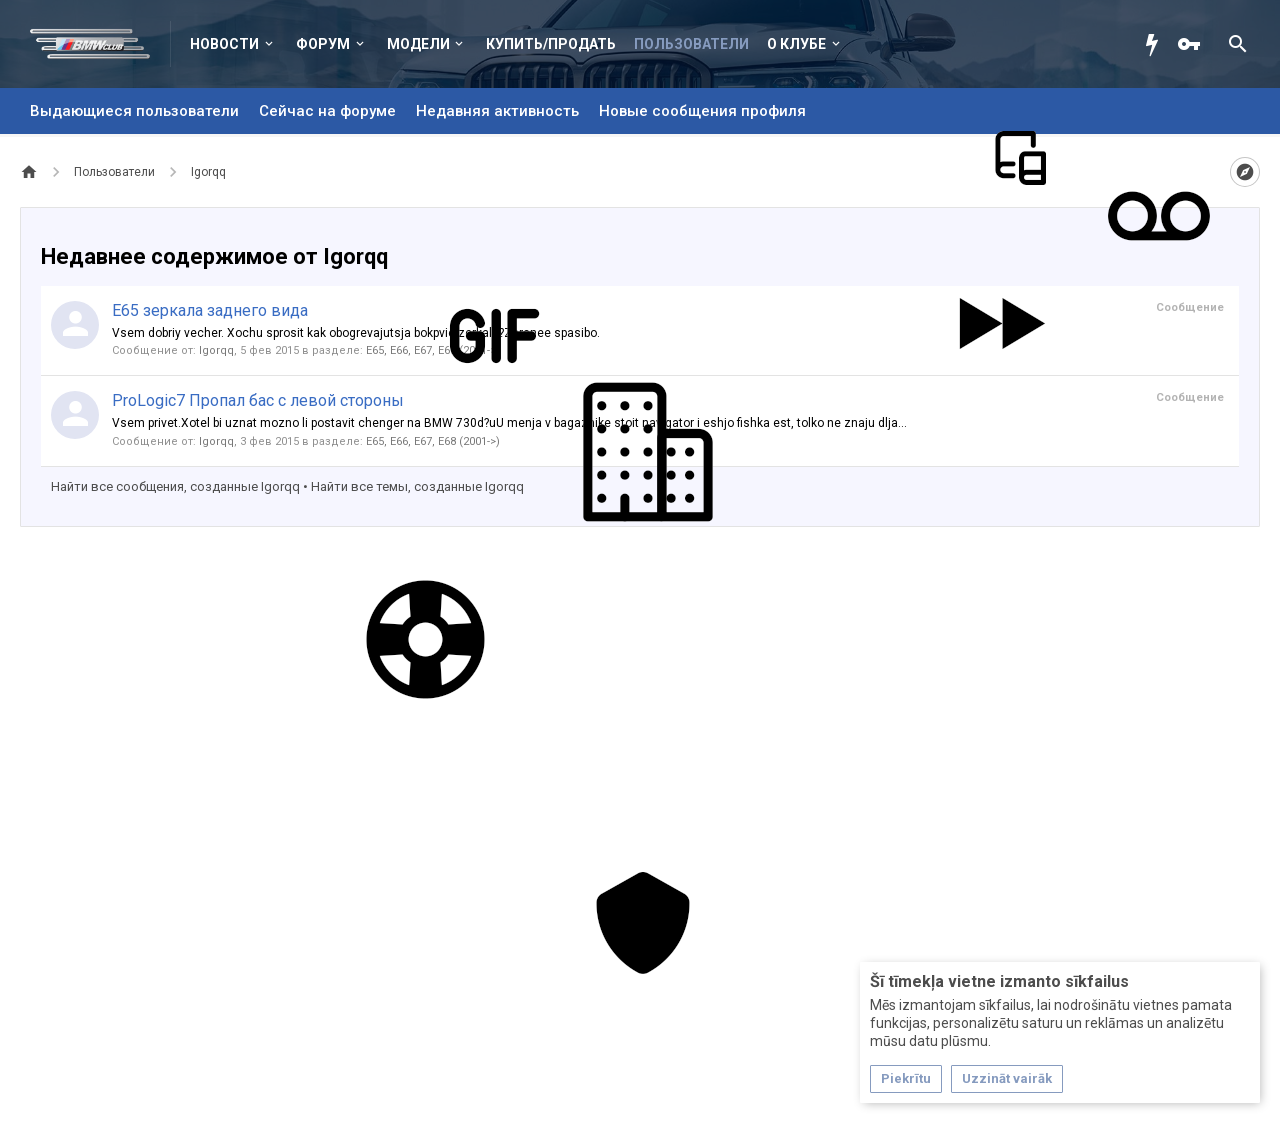 Image resolution: width=1280 pixels, height=1123 pixels. I want to click on view business or company information, so click(648, 452).